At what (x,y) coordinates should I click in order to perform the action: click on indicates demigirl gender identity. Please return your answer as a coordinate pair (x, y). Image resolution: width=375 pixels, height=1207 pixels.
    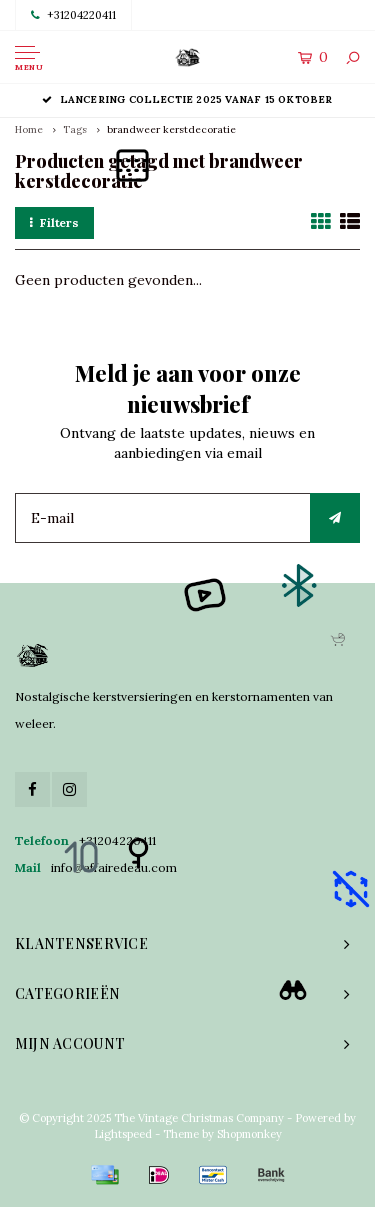
    Looking at the image, I should click on (138, 852).